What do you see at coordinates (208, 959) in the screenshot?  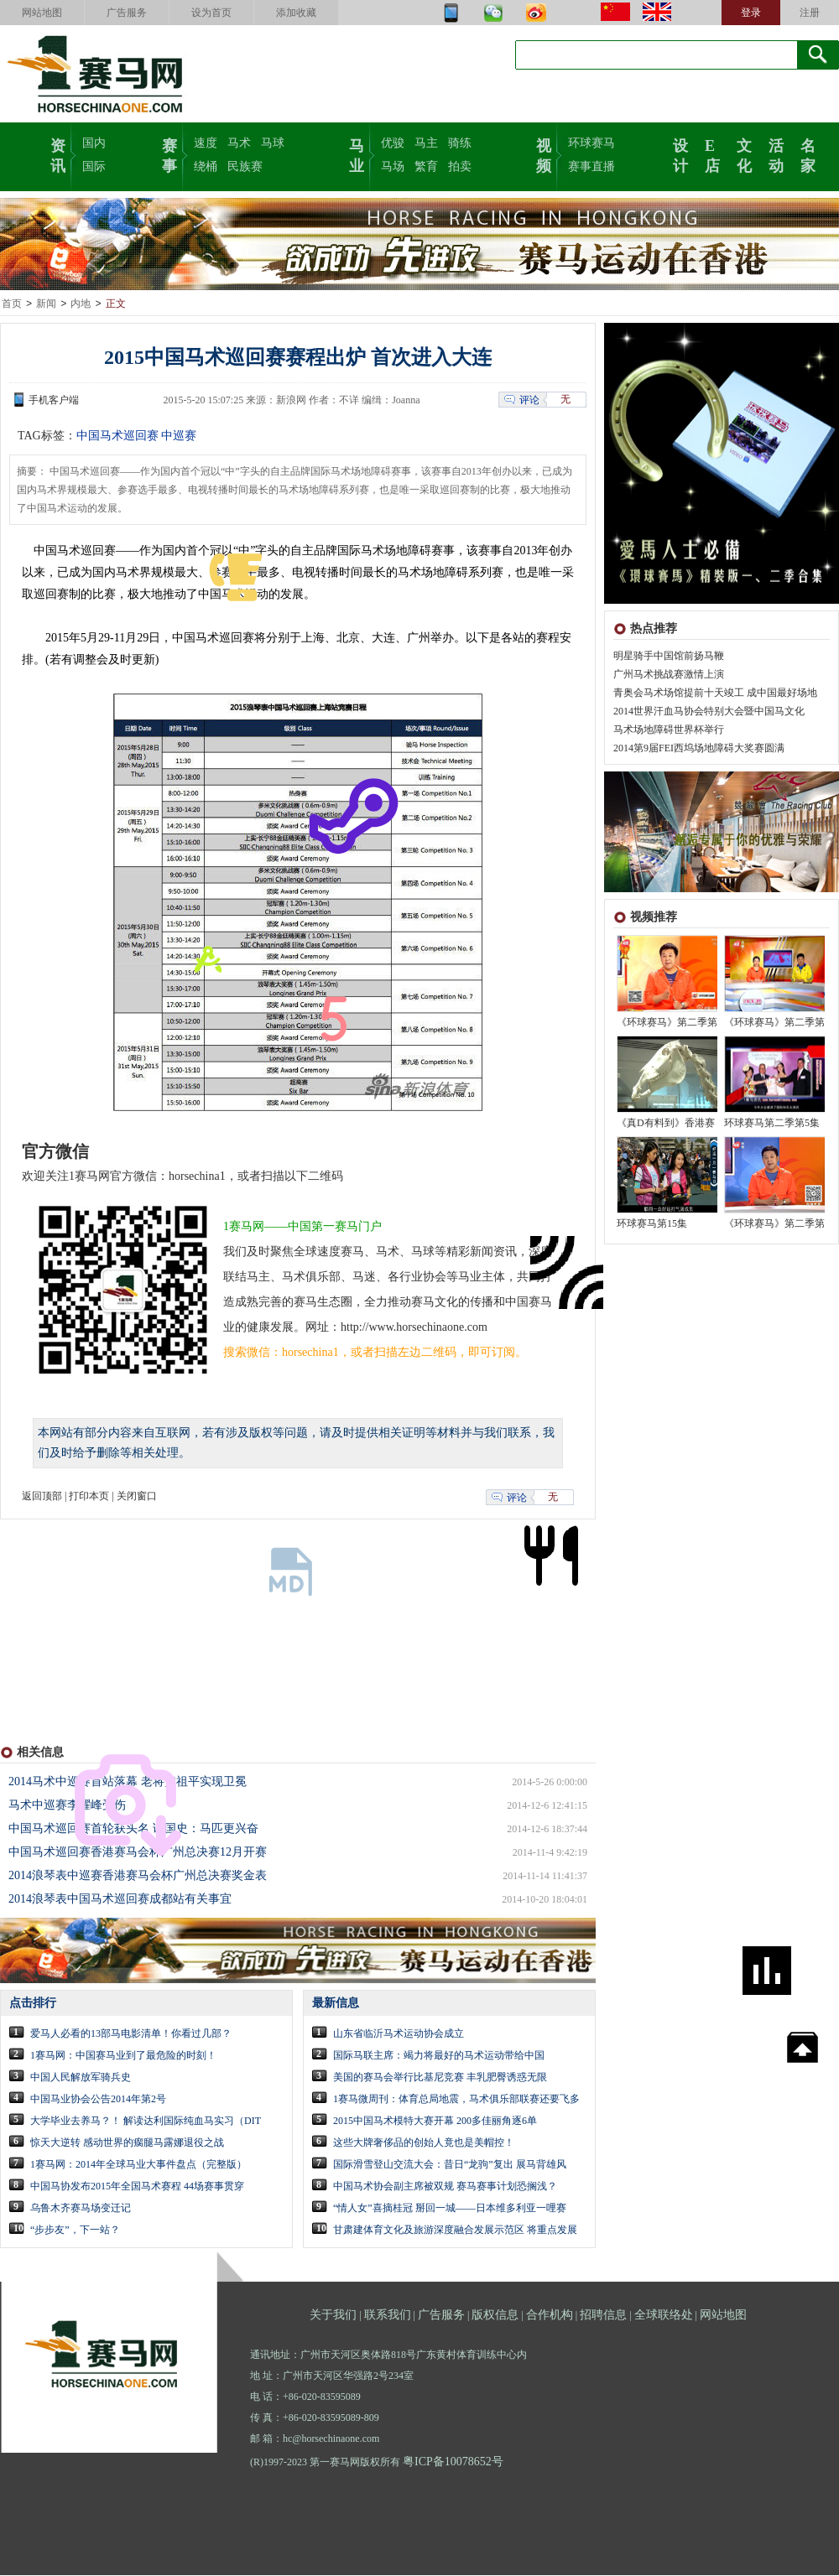 I see `access drawing or design tools` at bounding box center [208, 959].